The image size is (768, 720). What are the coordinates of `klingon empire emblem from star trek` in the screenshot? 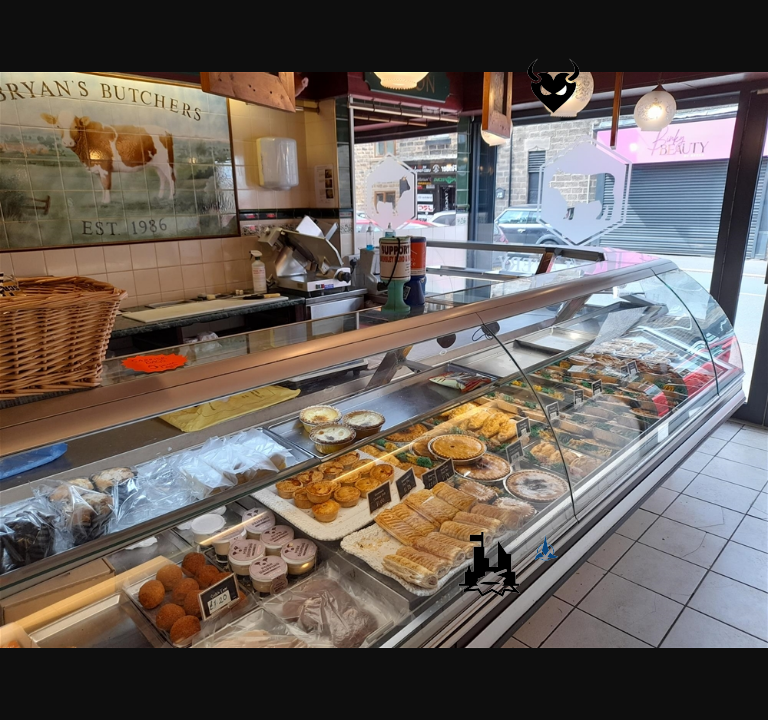 It's located at (546, 547).